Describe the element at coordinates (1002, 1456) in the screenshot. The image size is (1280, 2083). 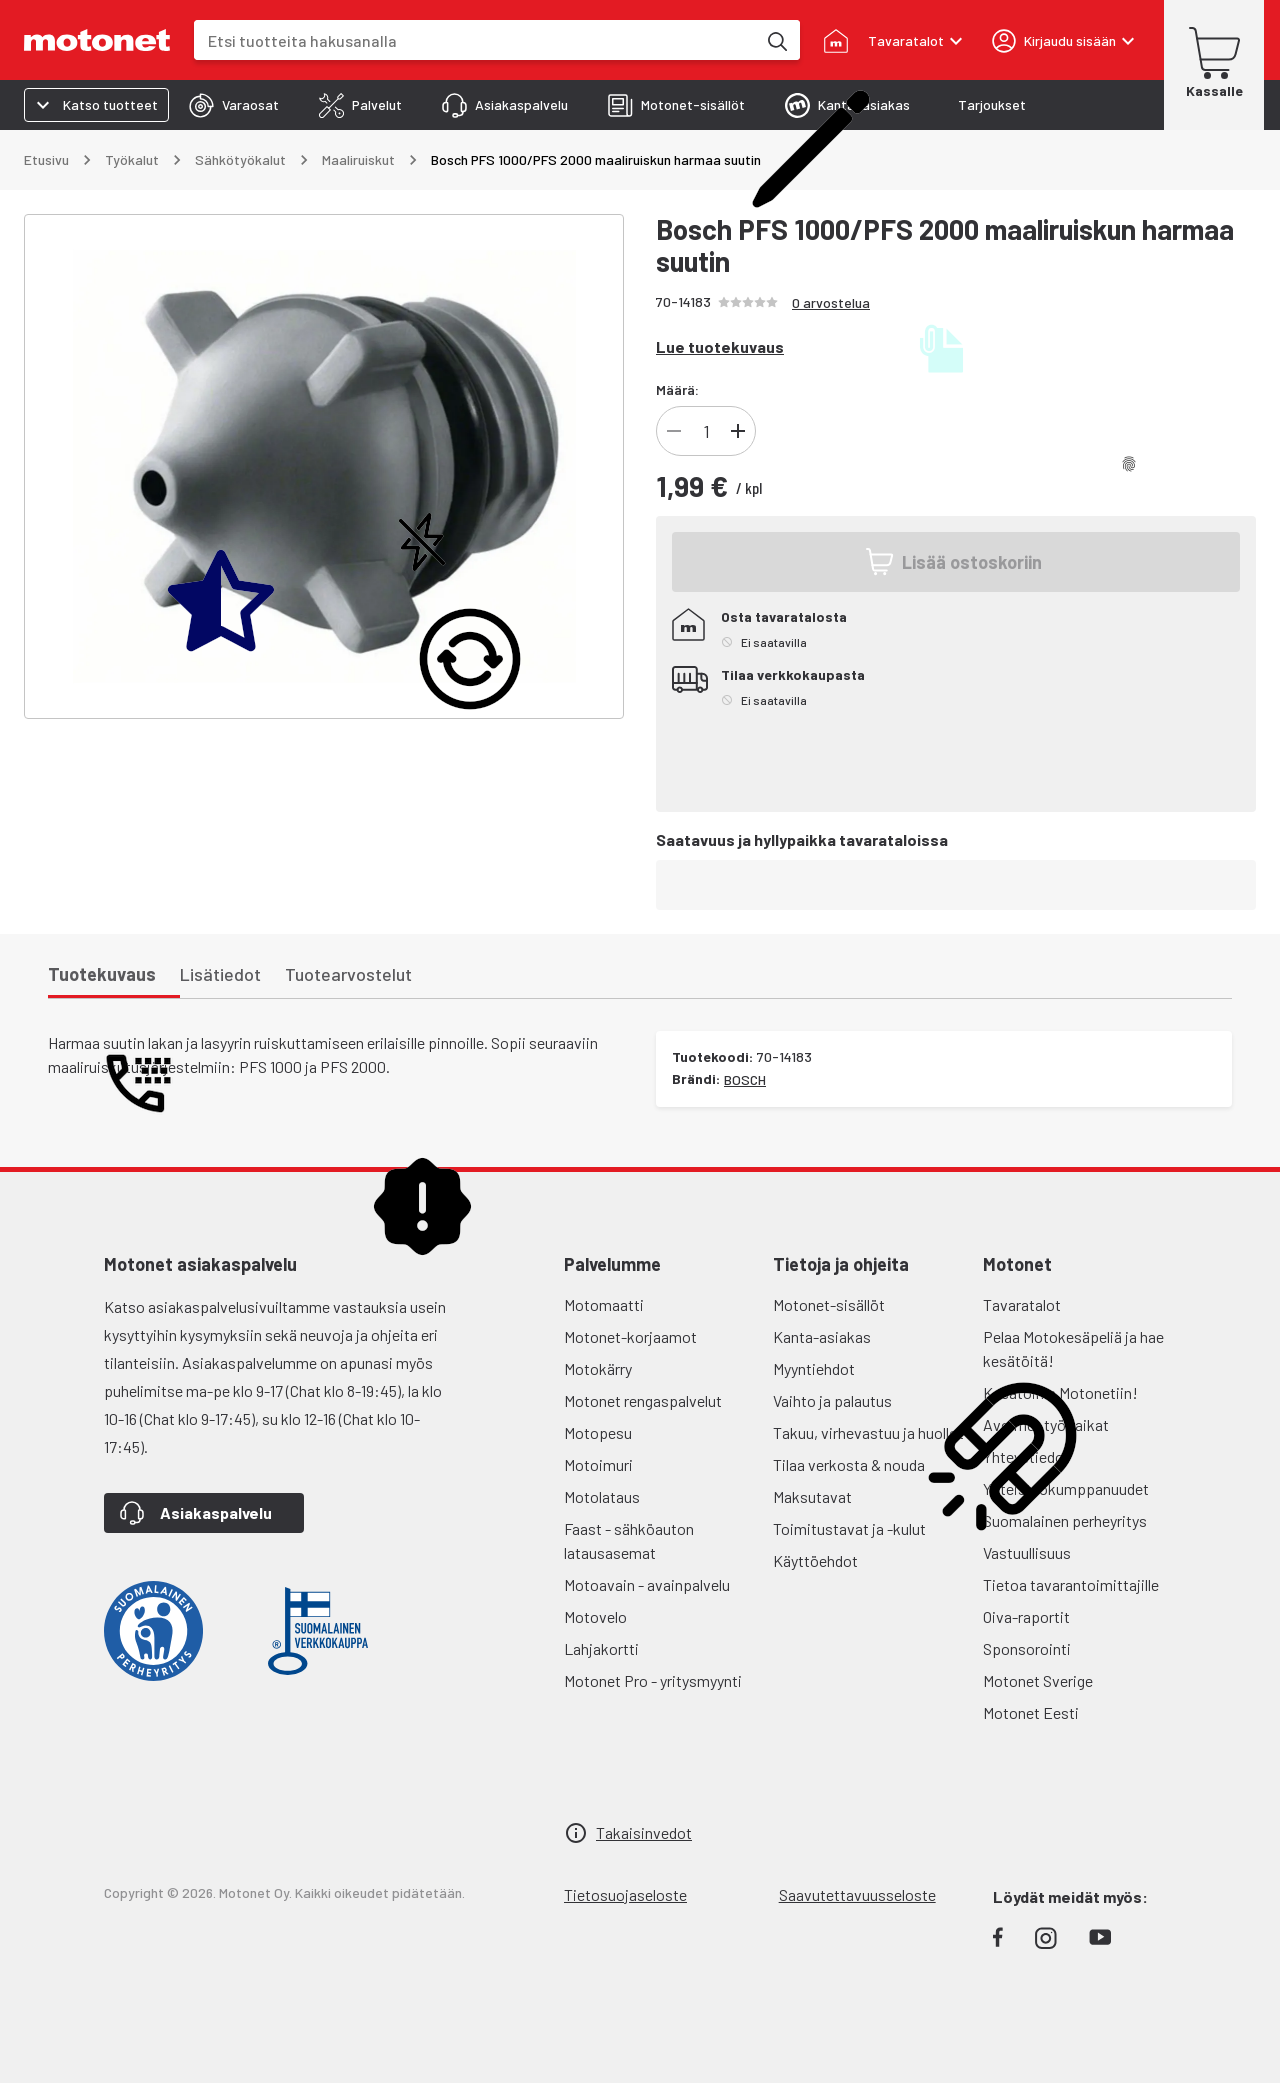
I see `attract or pull related items together` at that location.